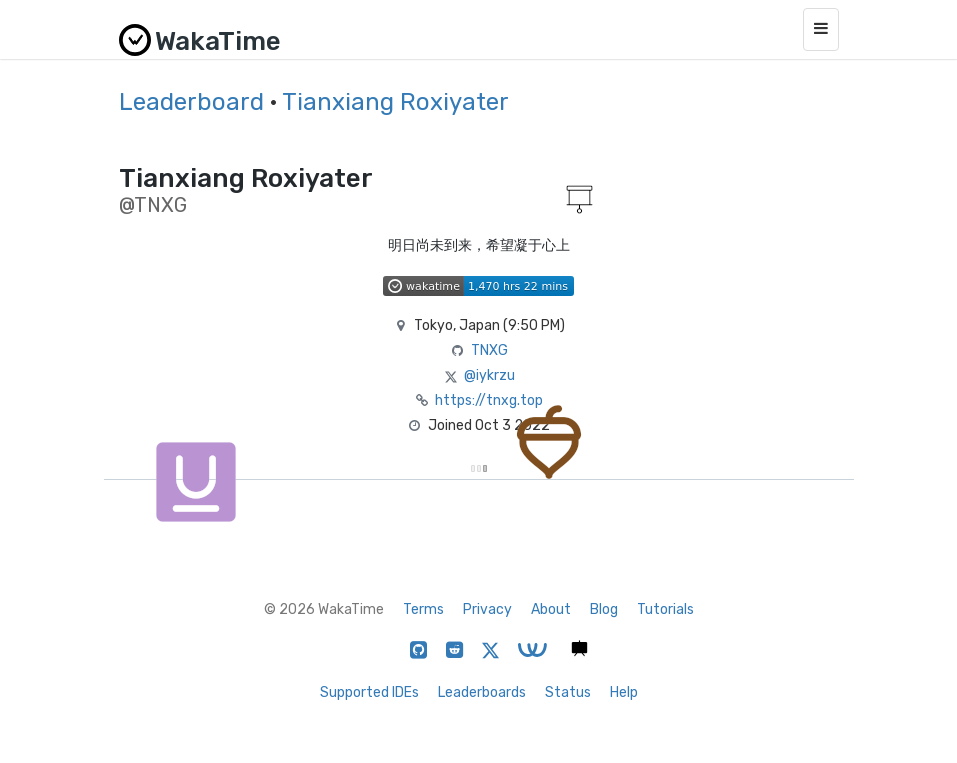 The image size is (957, 763). I want to click on start a presentation, so click(579, 197).